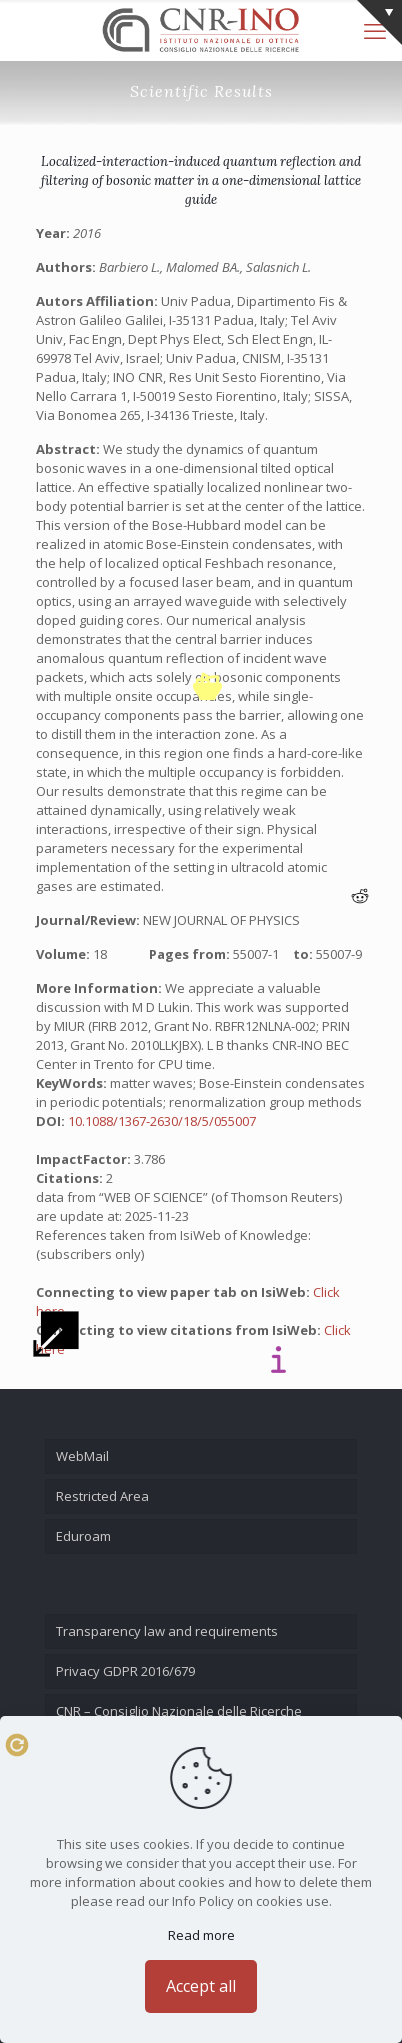  Describe the element at coordinates (56, 1334) in the screenshot. I see `collapse or minimize a panel` at that location.